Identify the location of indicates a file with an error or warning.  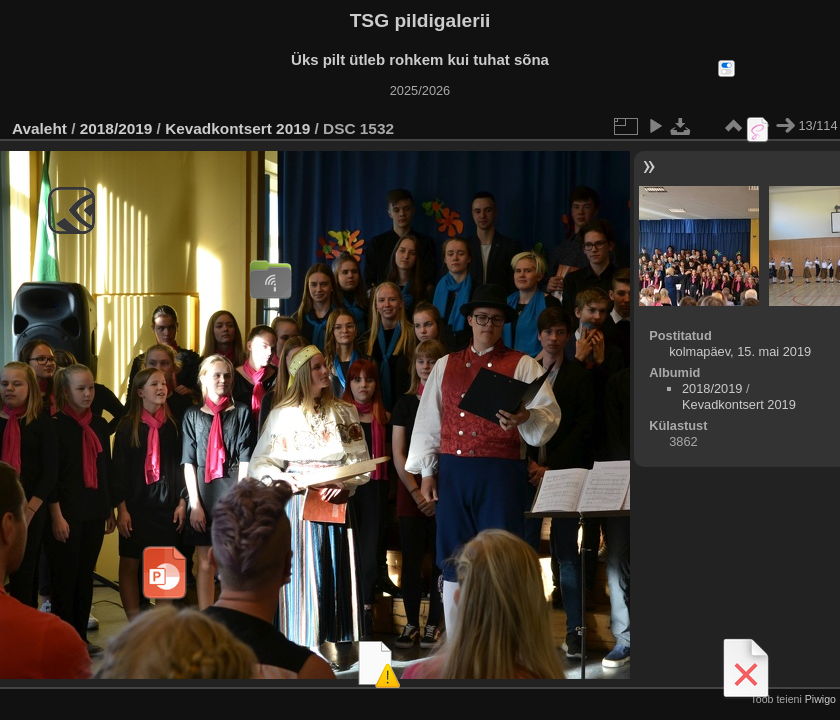
(375, 663).